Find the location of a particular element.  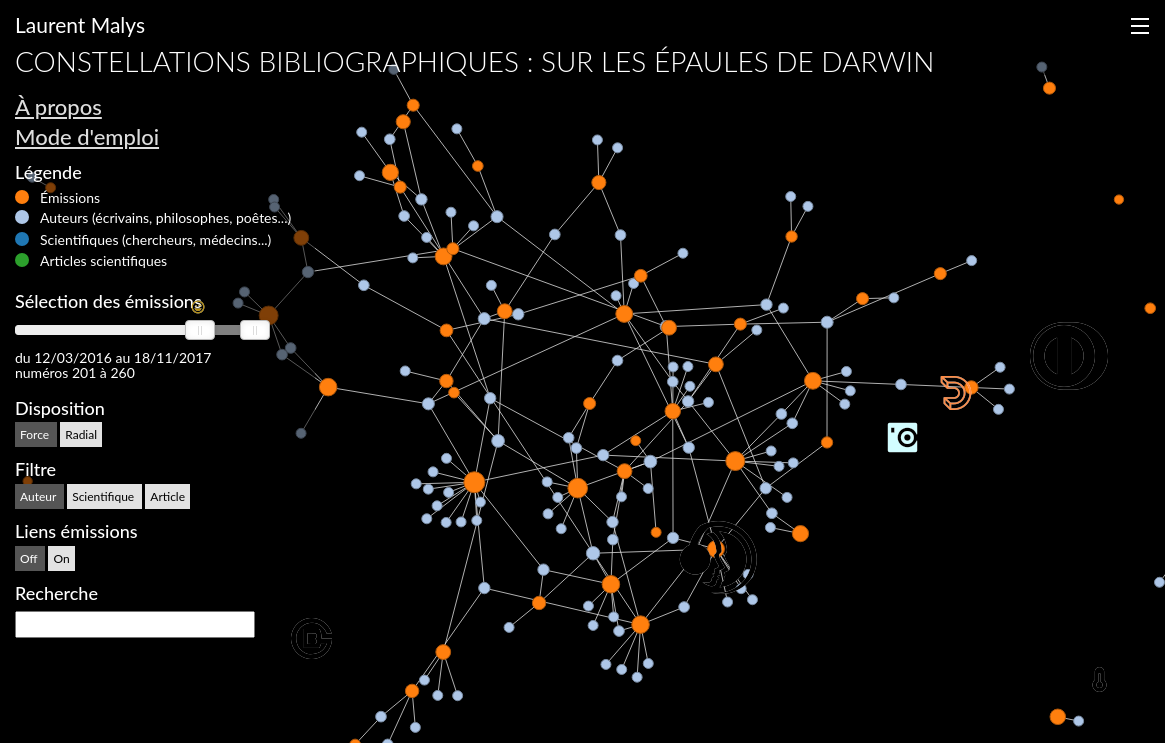

pay with Diners Club credit card is located at coordinates (1069, 356).